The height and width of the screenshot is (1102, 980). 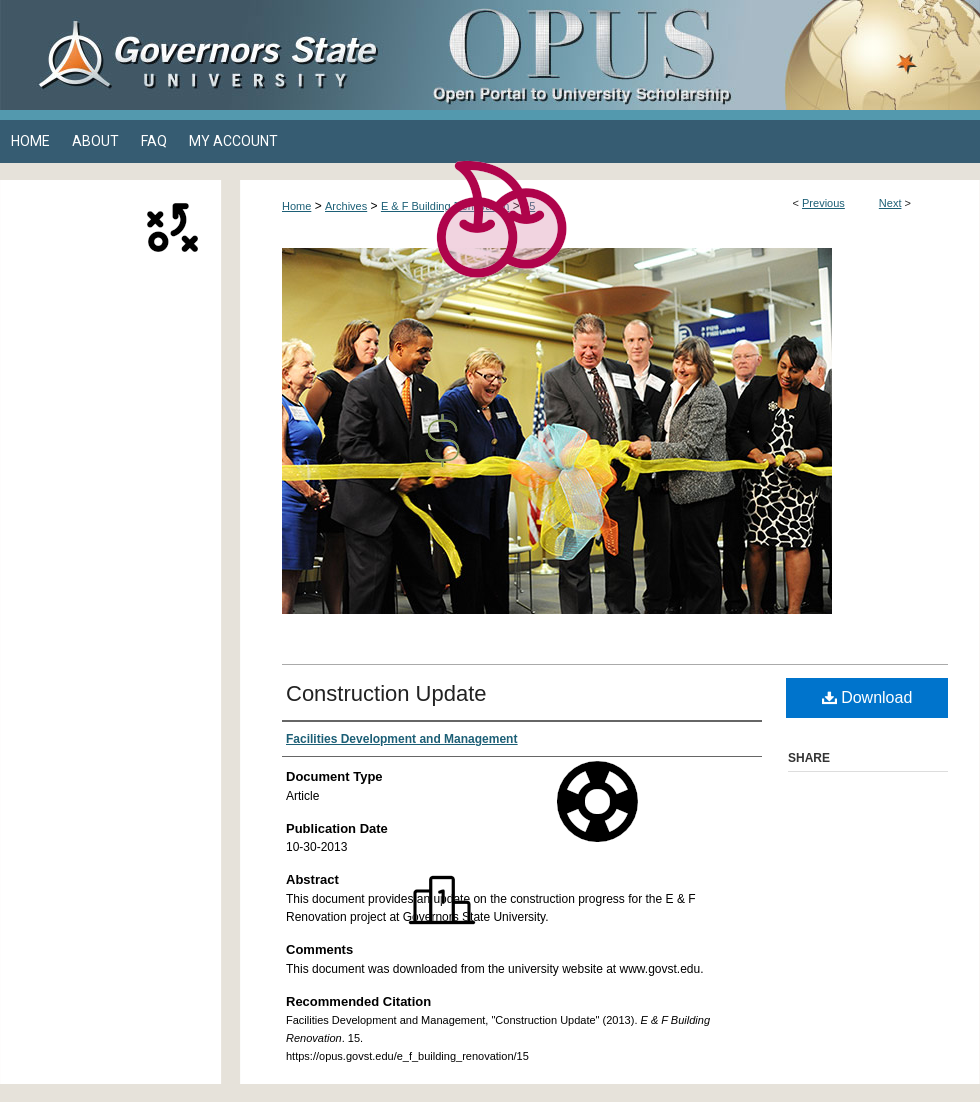 I want to click on browse fruits or produce category, so click(x=499, y=219).